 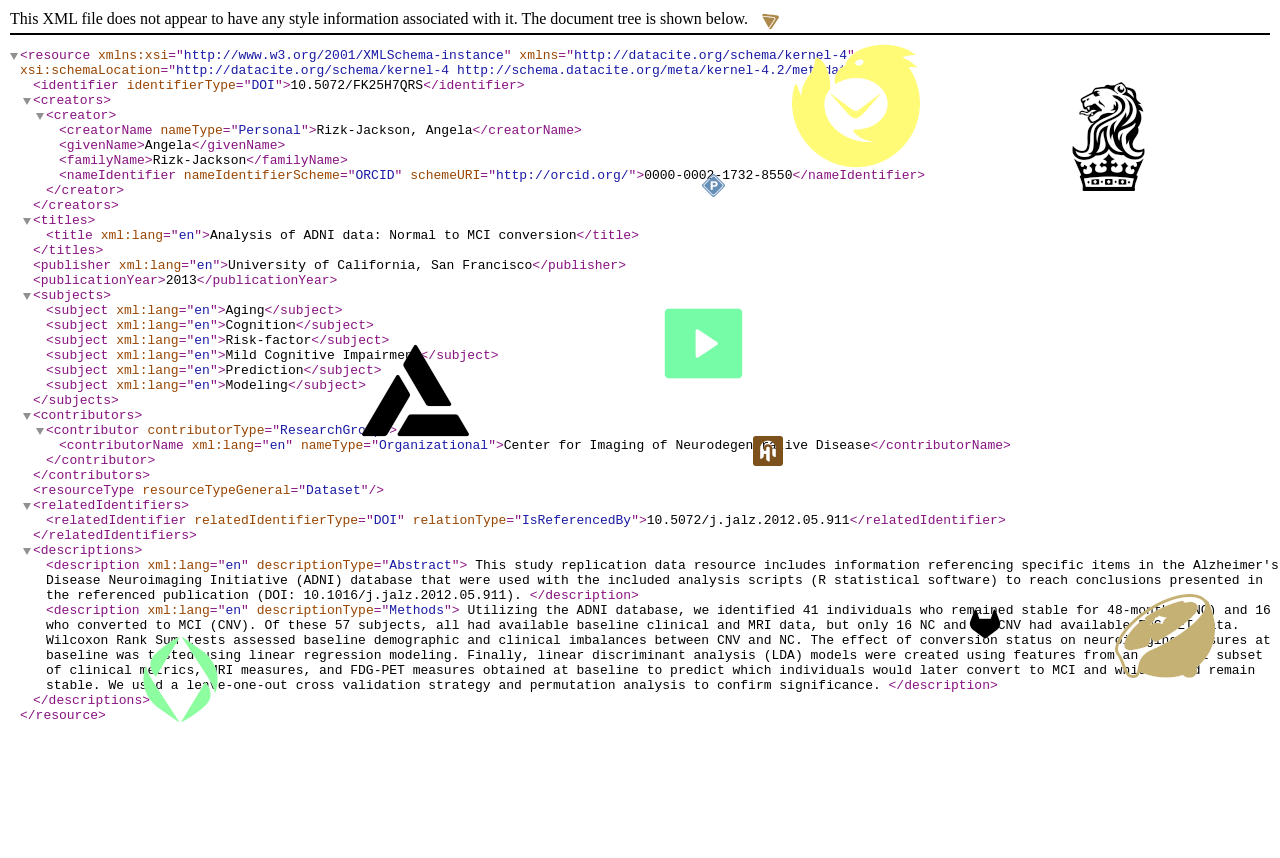 I want to click on open the Fresh framework website or documentation, so click(x=1165, y=636).